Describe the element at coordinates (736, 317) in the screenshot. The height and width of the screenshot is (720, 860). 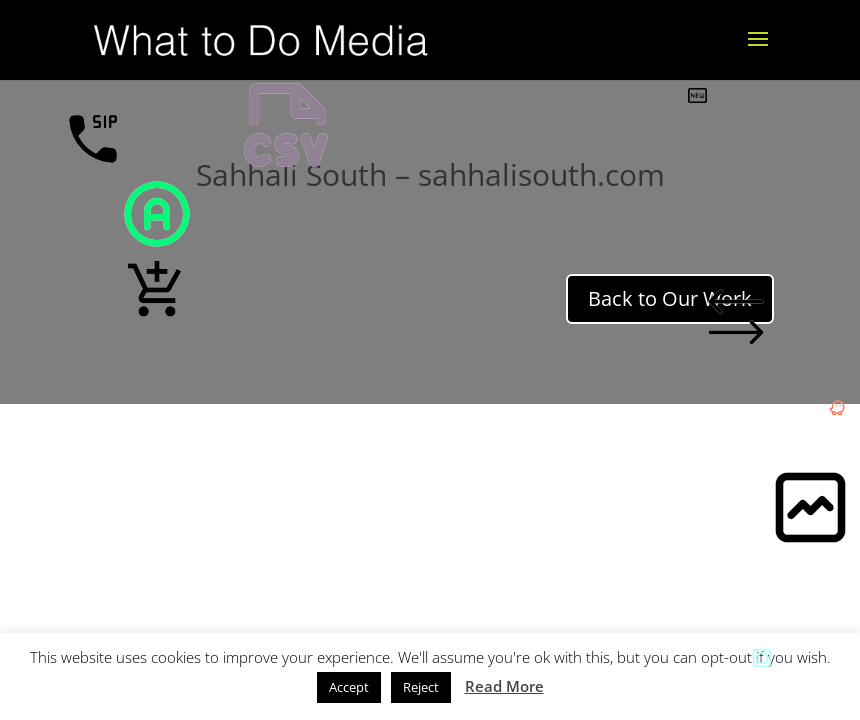
I see `swap or exchange items` at that location.